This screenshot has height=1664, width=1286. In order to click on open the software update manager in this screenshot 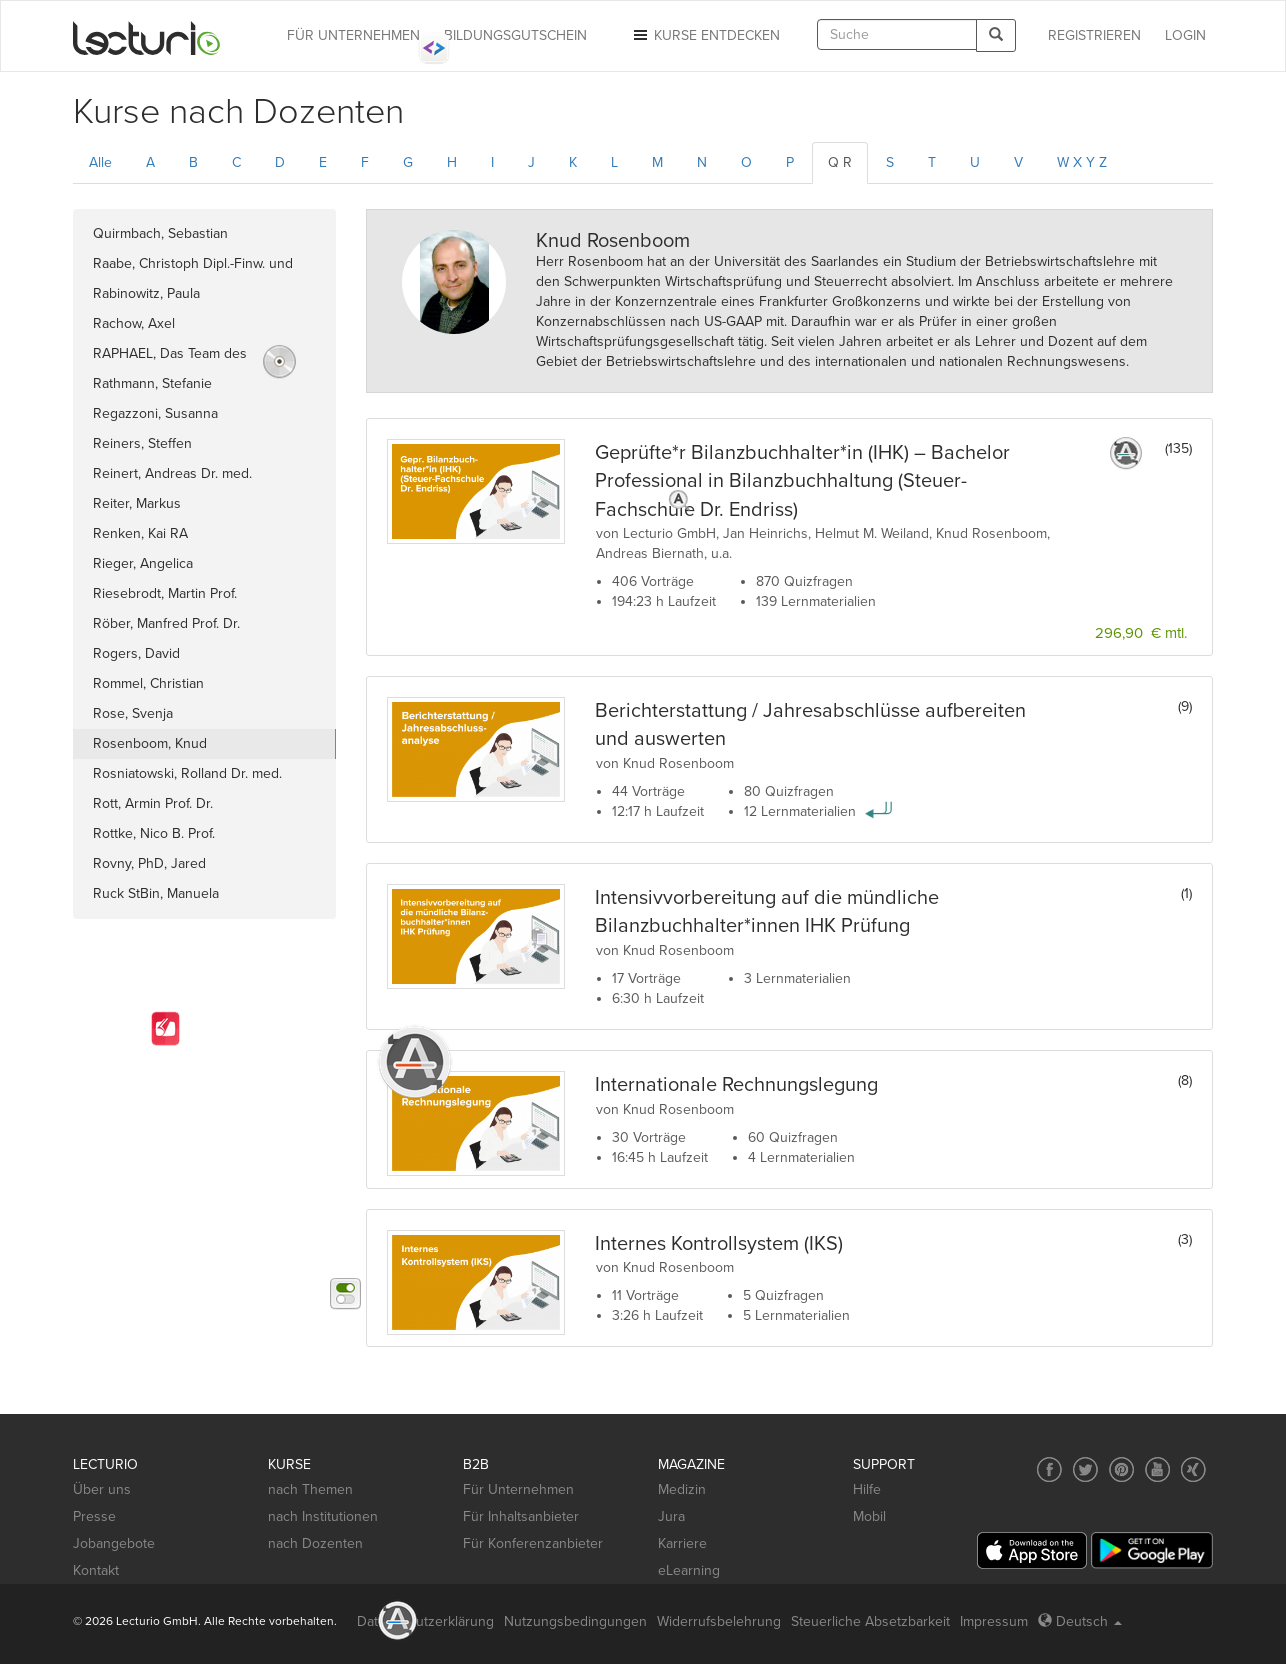, I will do `click(1126, 453)`.